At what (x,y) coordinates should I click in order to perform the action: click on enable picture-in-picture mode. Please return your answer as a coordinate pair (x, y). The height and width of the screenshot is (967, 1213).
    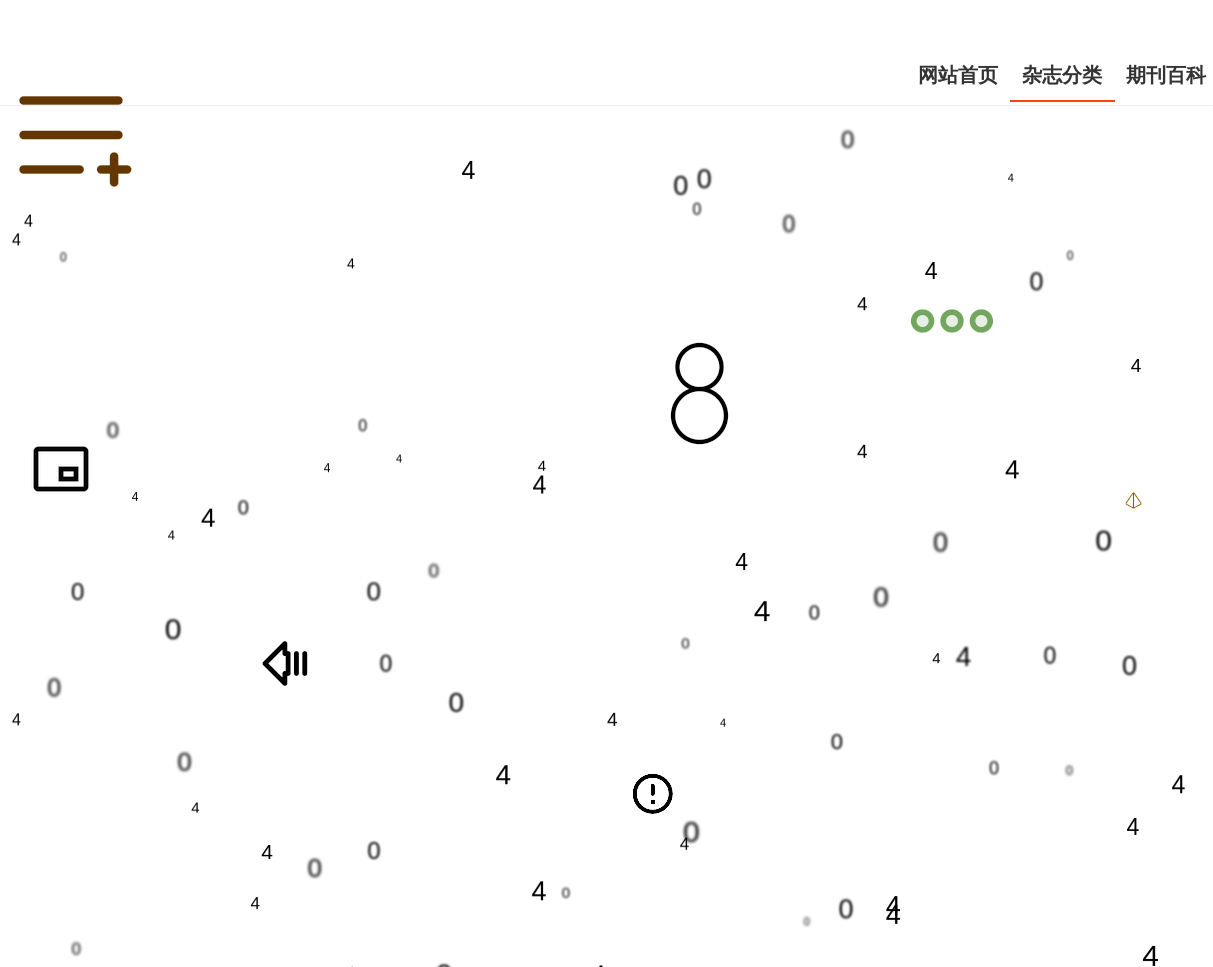
    Looking at the image, I should click on (61, 469).